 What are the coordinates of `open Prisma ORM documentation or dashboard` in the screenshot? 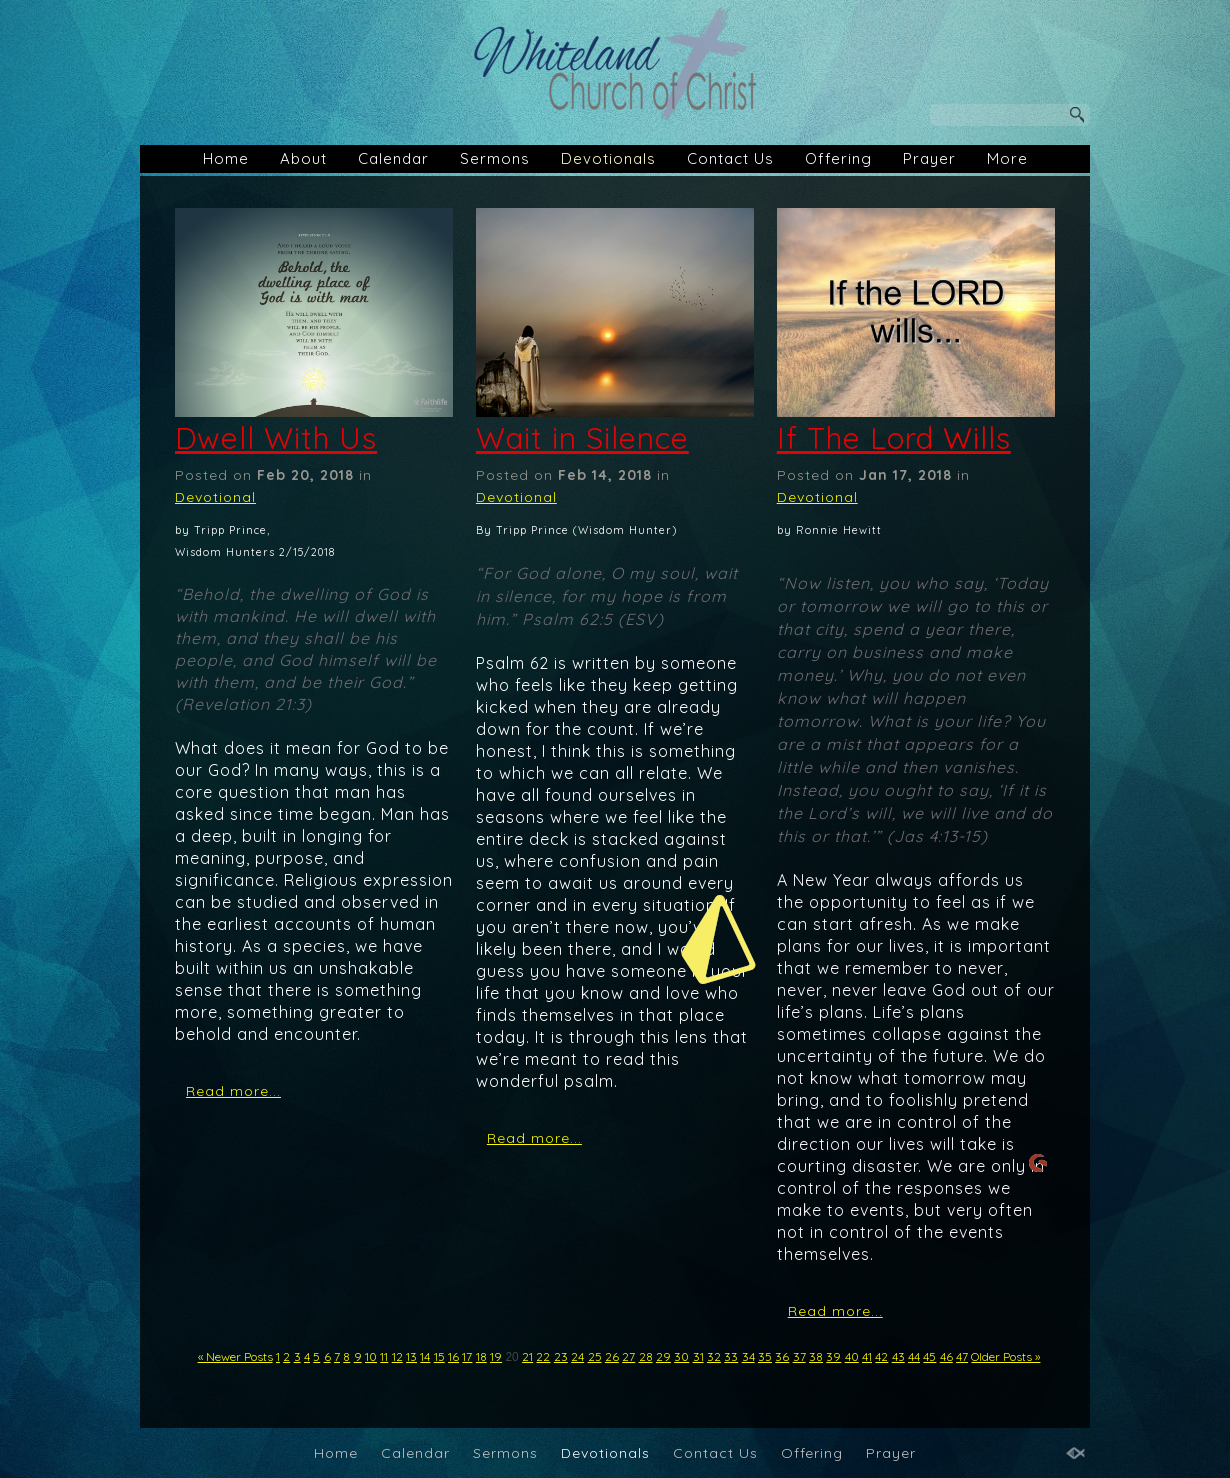 It's located at (718, 939).